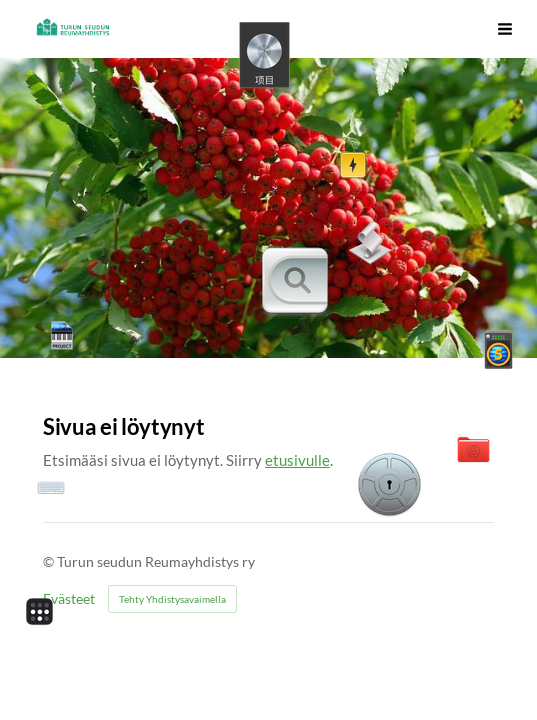 This screenshot has width=537, height=720. What do you see at coordinates (353, 165) in the screenshot?
I see `access power management settings` at bounding box center [353, 165].